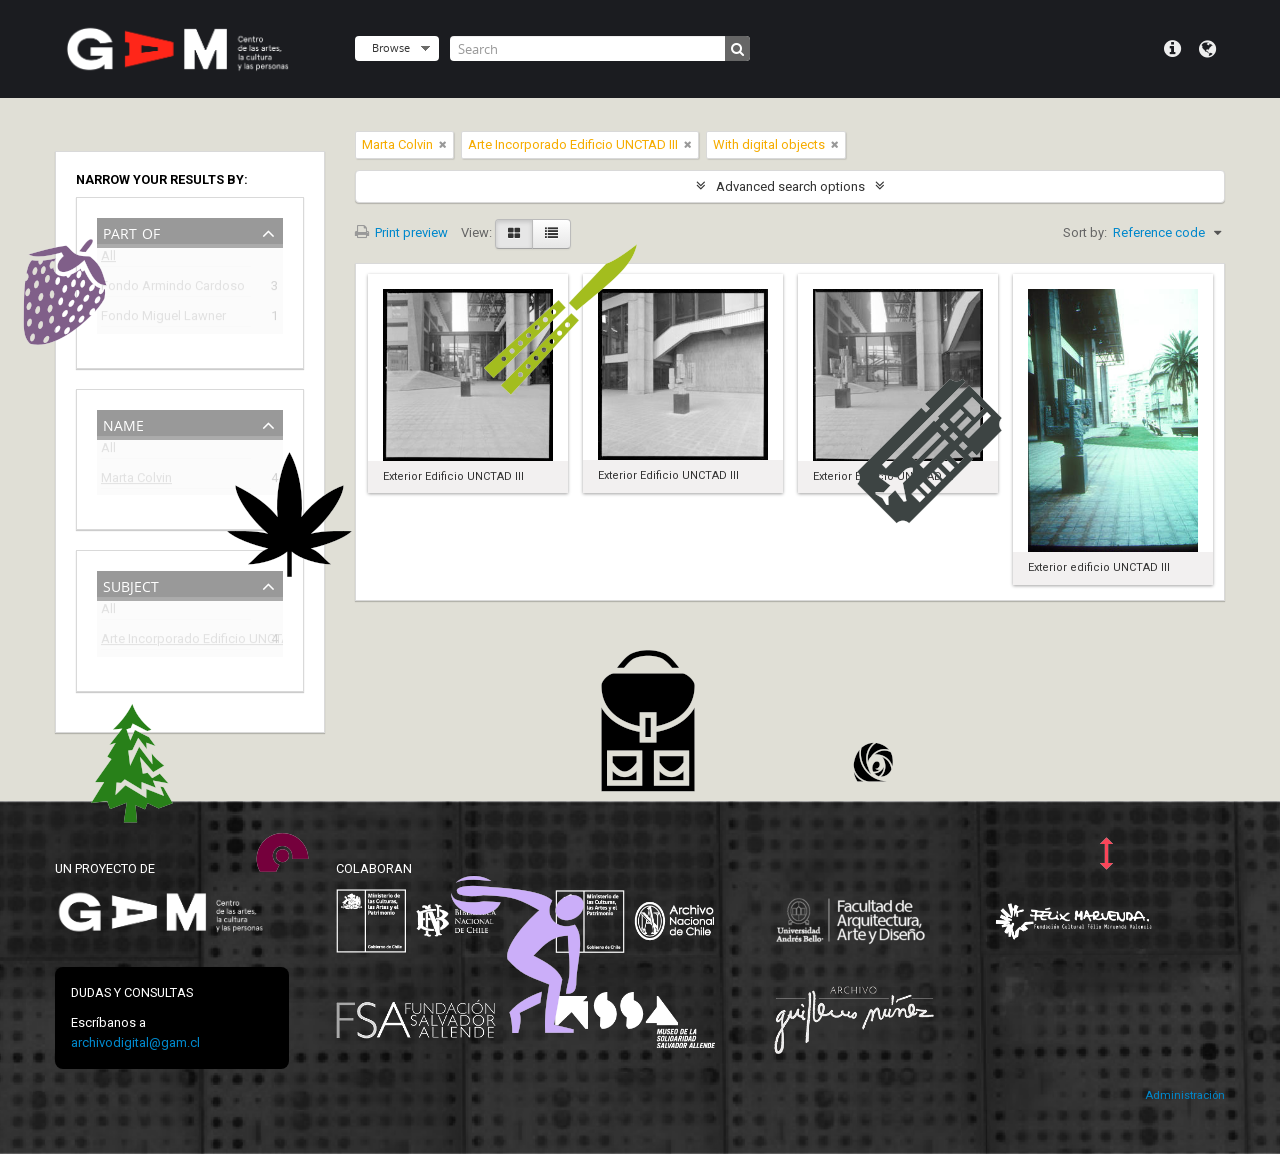  I want to click on access your inventory or stored items, so click(648, 720).